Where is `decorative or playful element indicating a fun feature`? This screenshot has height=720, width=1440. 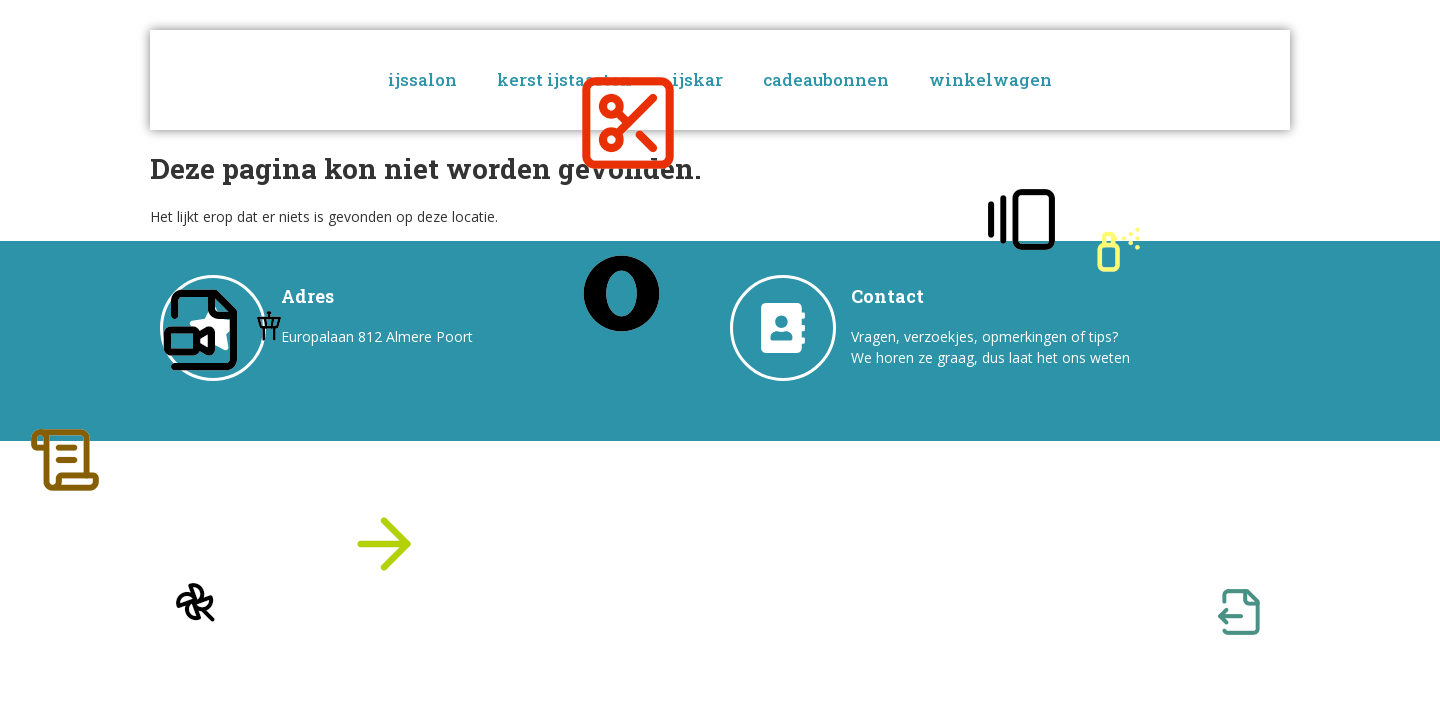
decorative or playful element indicating a fun feature is located at coordinates (196, 603).